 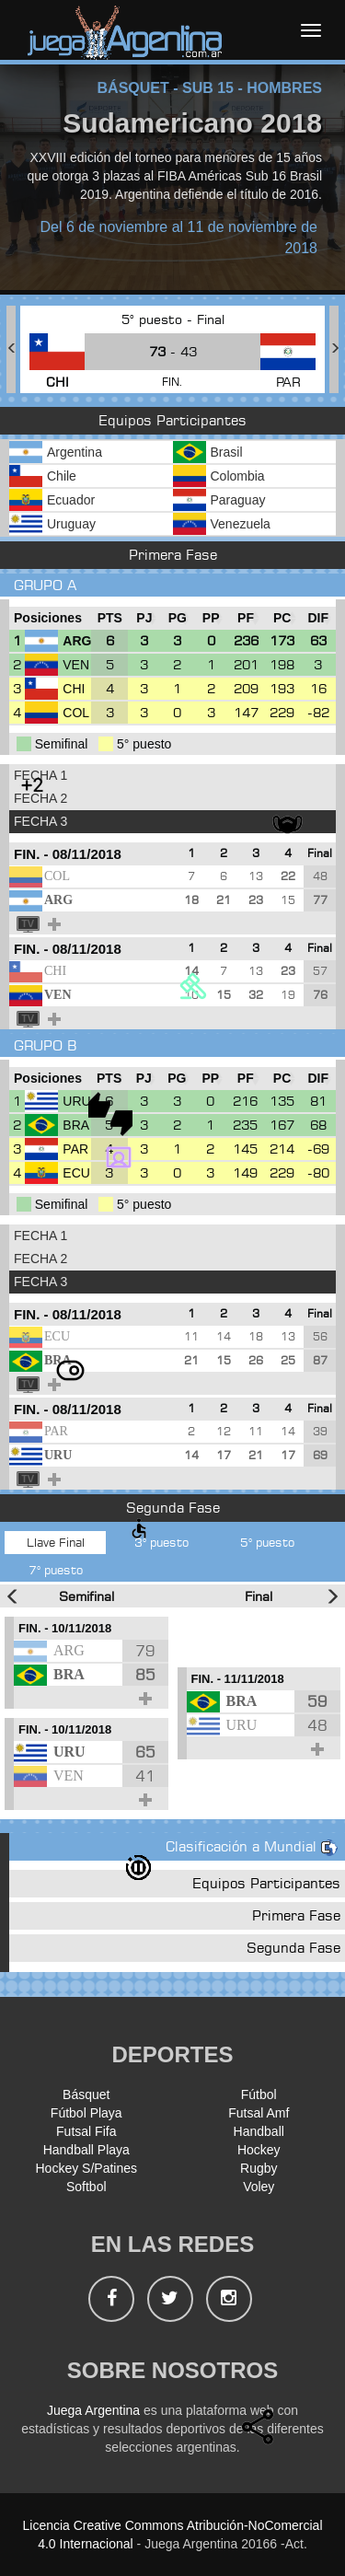 What do you see at coordinates (32, 785) in the screenshot?
I see `increase exposure by 2 stops` at bounding box center [32, 785].